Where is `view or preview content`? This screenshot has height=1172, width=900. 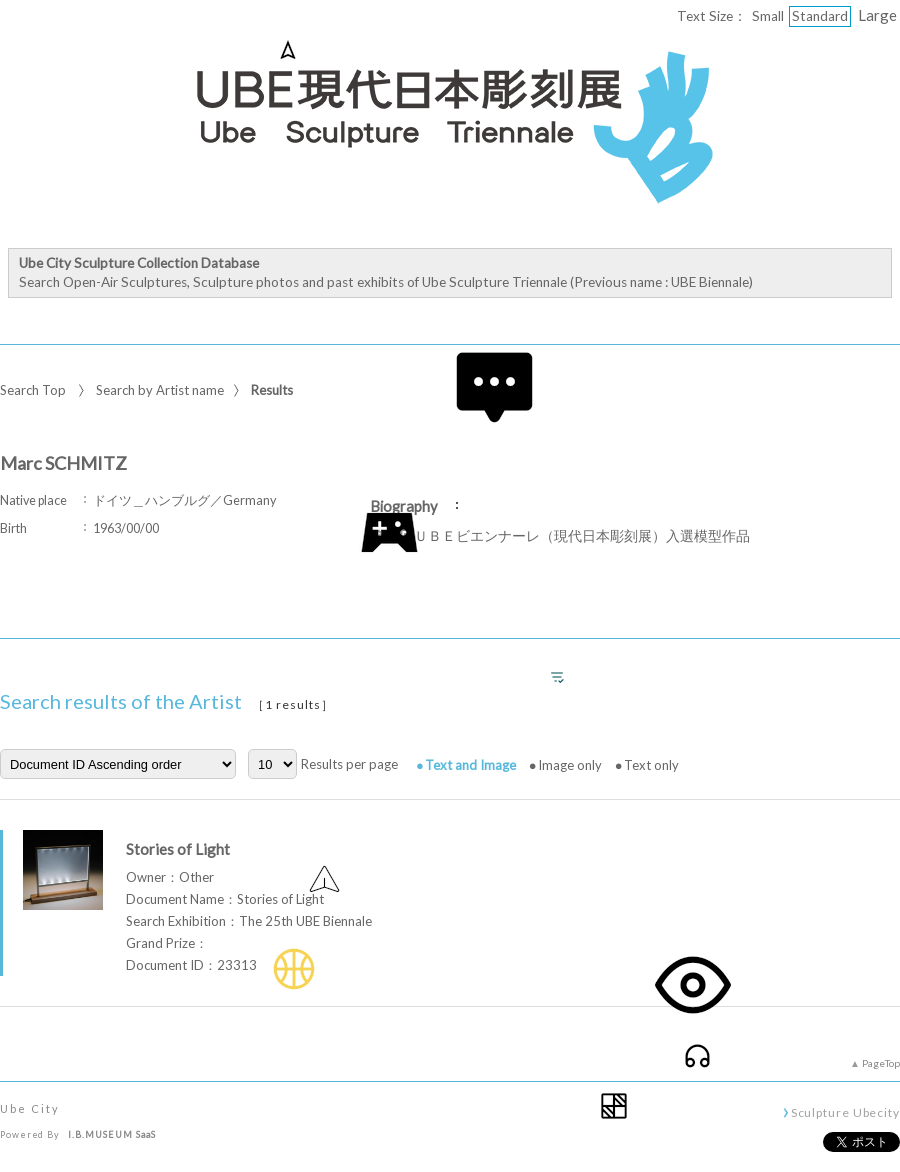 view or preview content is located at coordinates (693, 985).